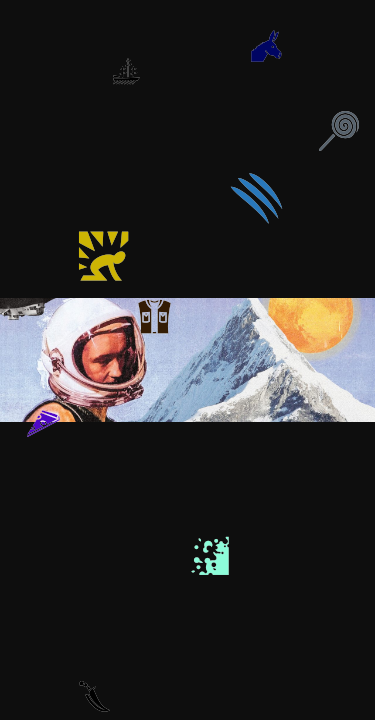 The image size is (375, 720). I want to click on order food or access food delivery services, so click(43, 423).